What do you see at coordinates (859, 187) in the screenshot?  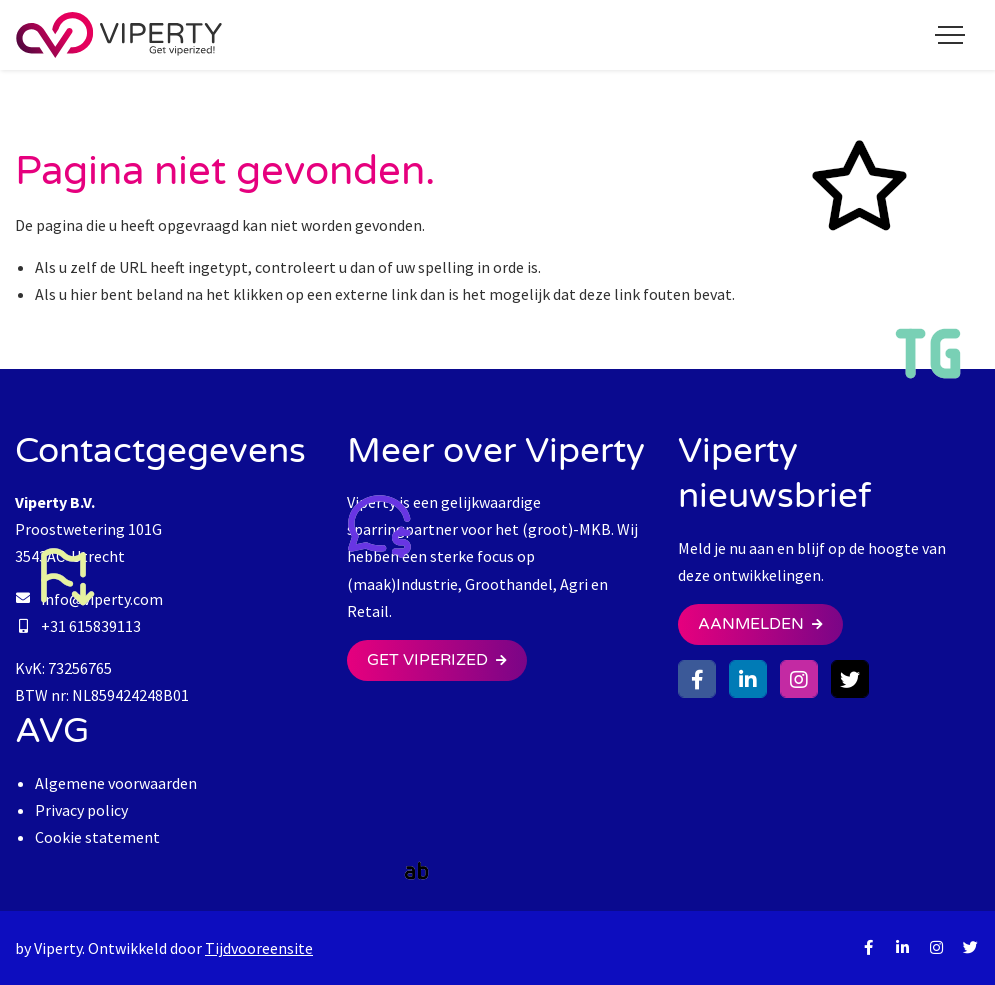 I see `add to favorites` at bounding box center [859, 187].